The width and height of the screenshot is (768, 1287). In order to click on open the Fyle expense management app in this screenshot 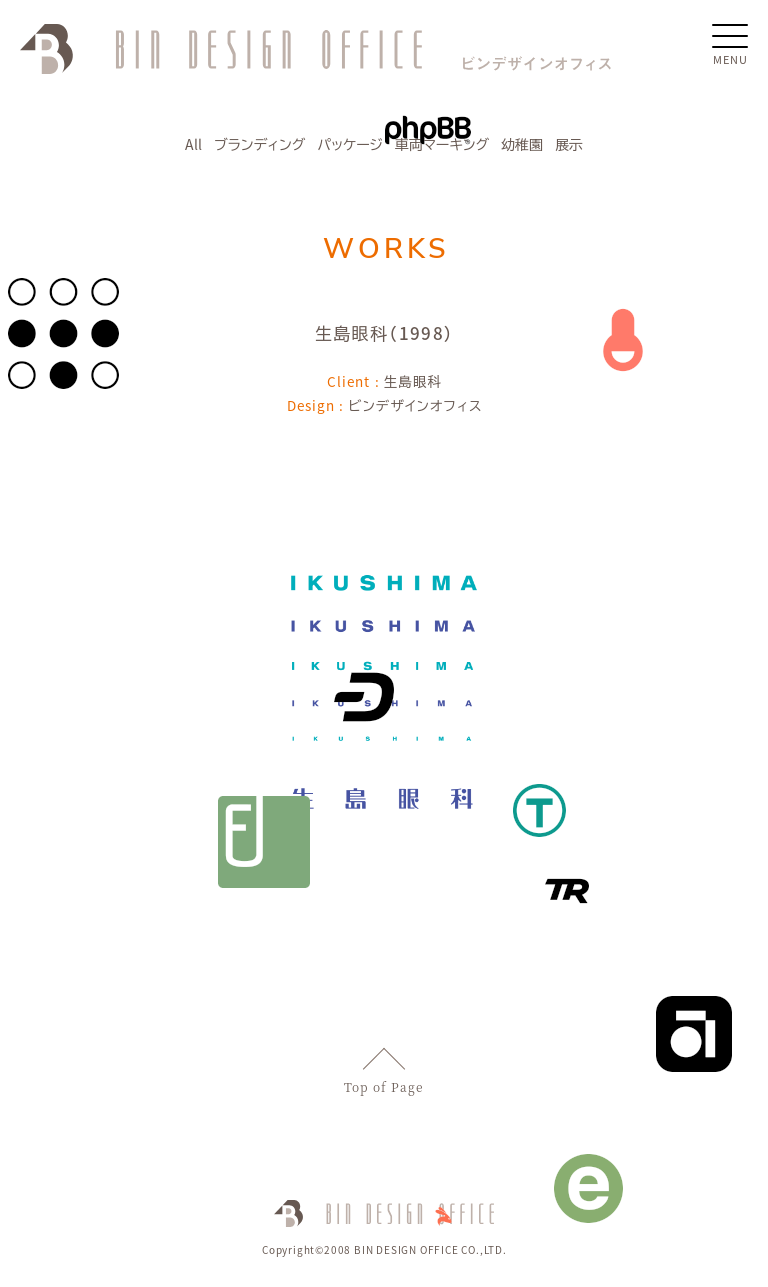, I will do `click(264, 842)`.